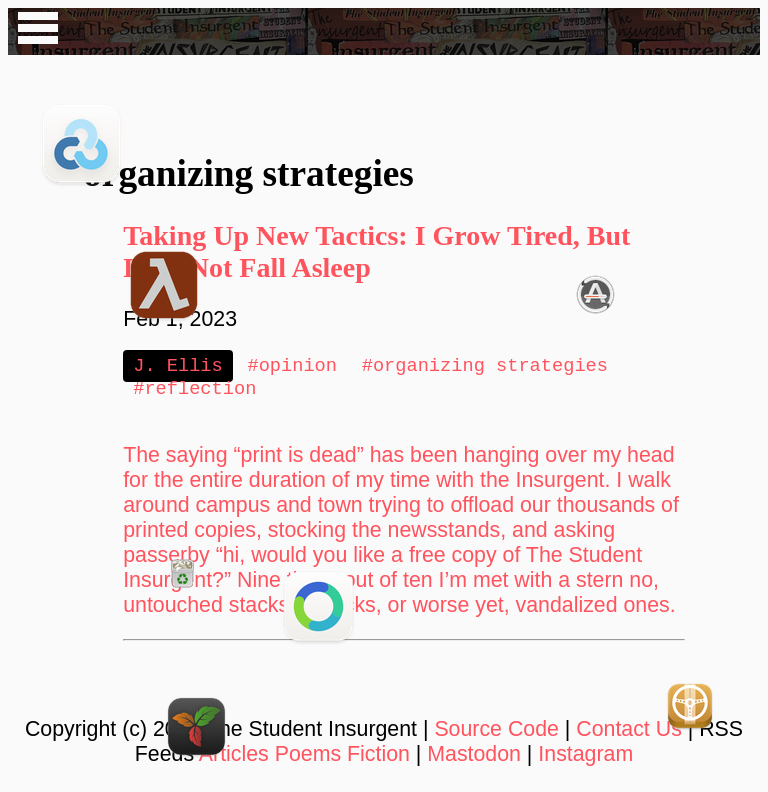  Describe the element at coordinates (595, 294) in the screenshot. I see `open the system software update application` at that location.